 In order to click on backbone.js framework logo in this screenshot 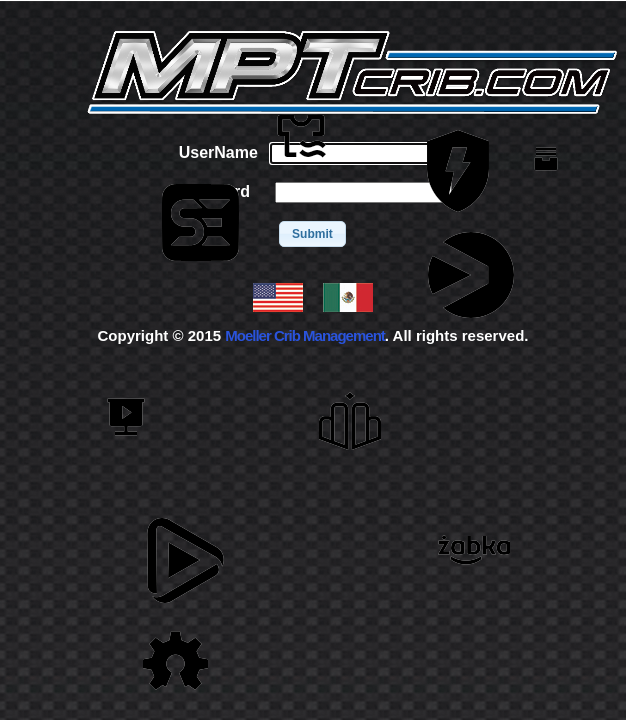, I will do `click(350, 421)`.